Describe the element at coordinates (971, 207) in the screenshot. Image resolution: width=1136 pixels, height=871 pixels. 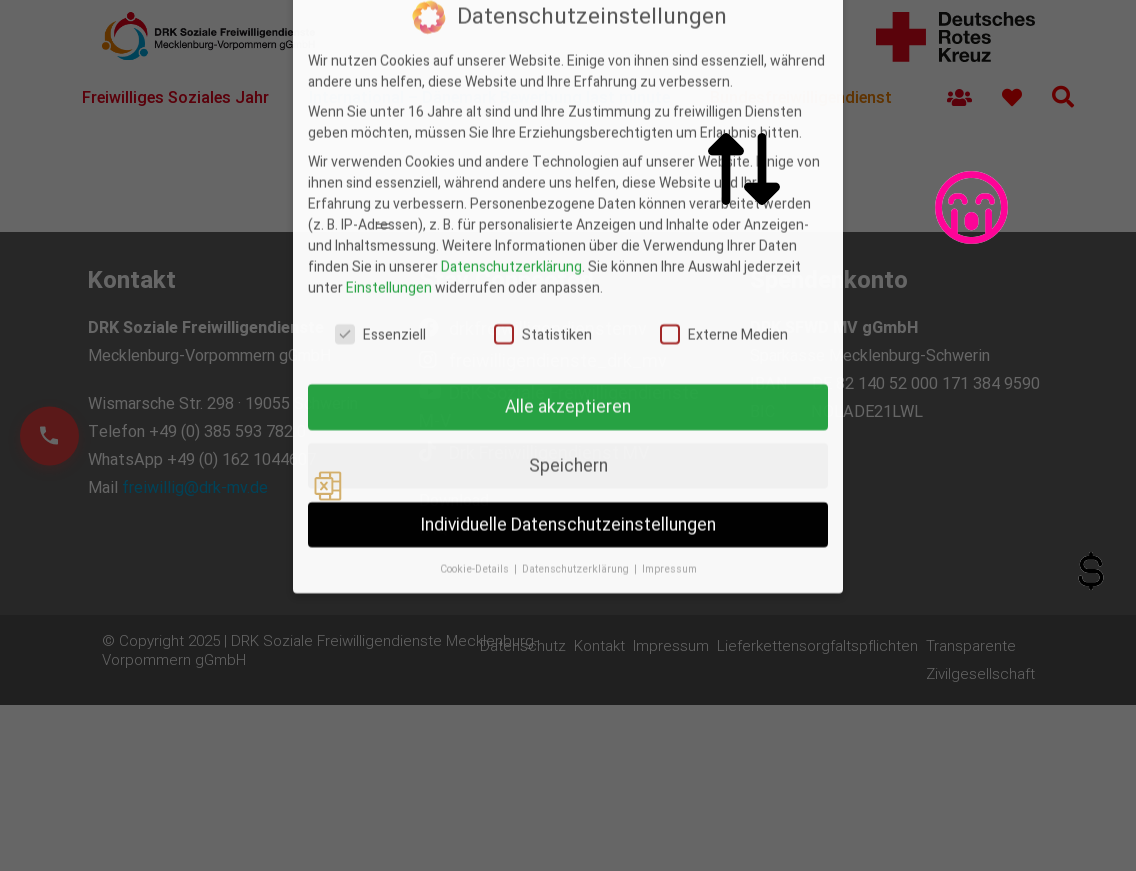
I see `react with a crying emotion` at that location.